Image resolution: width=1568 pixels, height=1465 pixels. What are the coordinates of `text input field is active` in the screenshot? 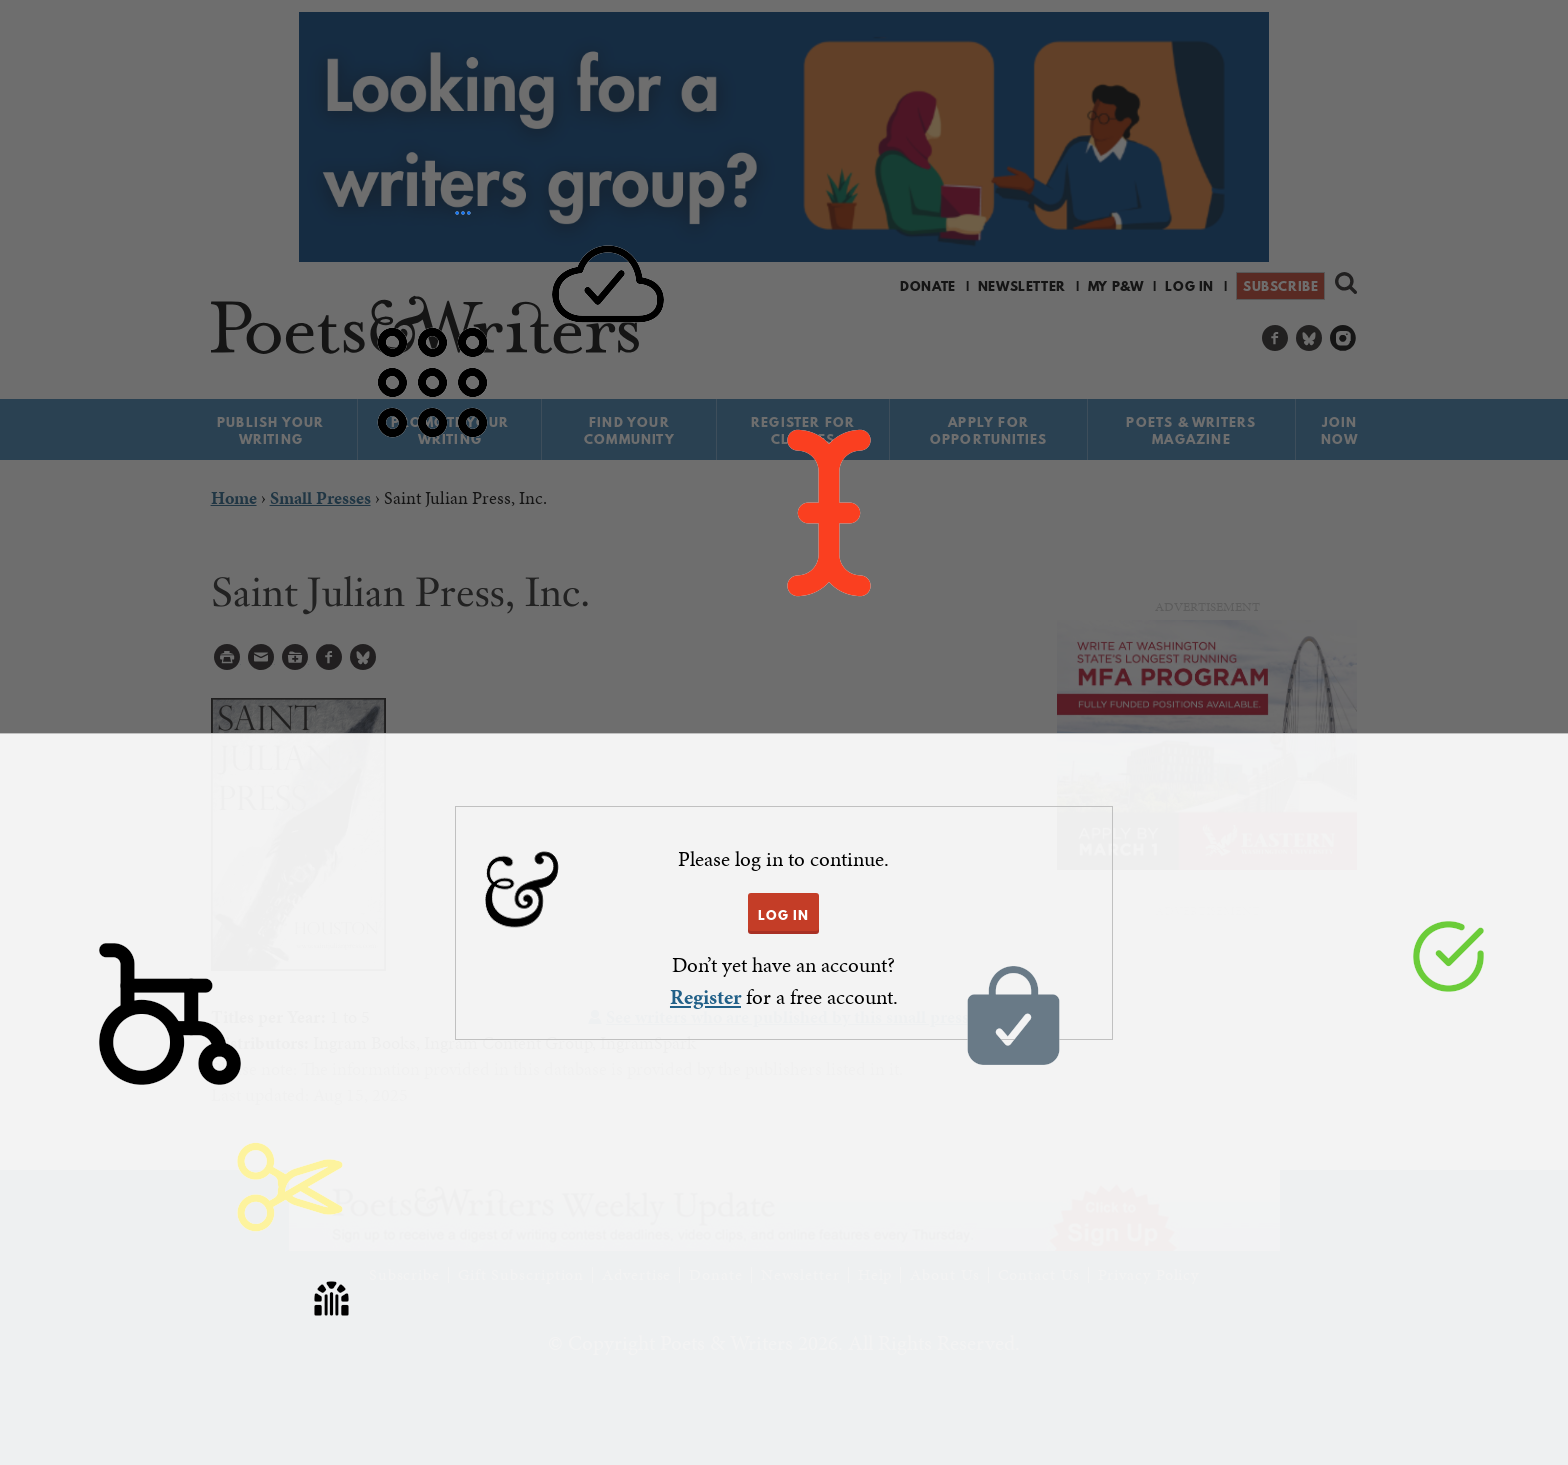 It's located at (829, 513).